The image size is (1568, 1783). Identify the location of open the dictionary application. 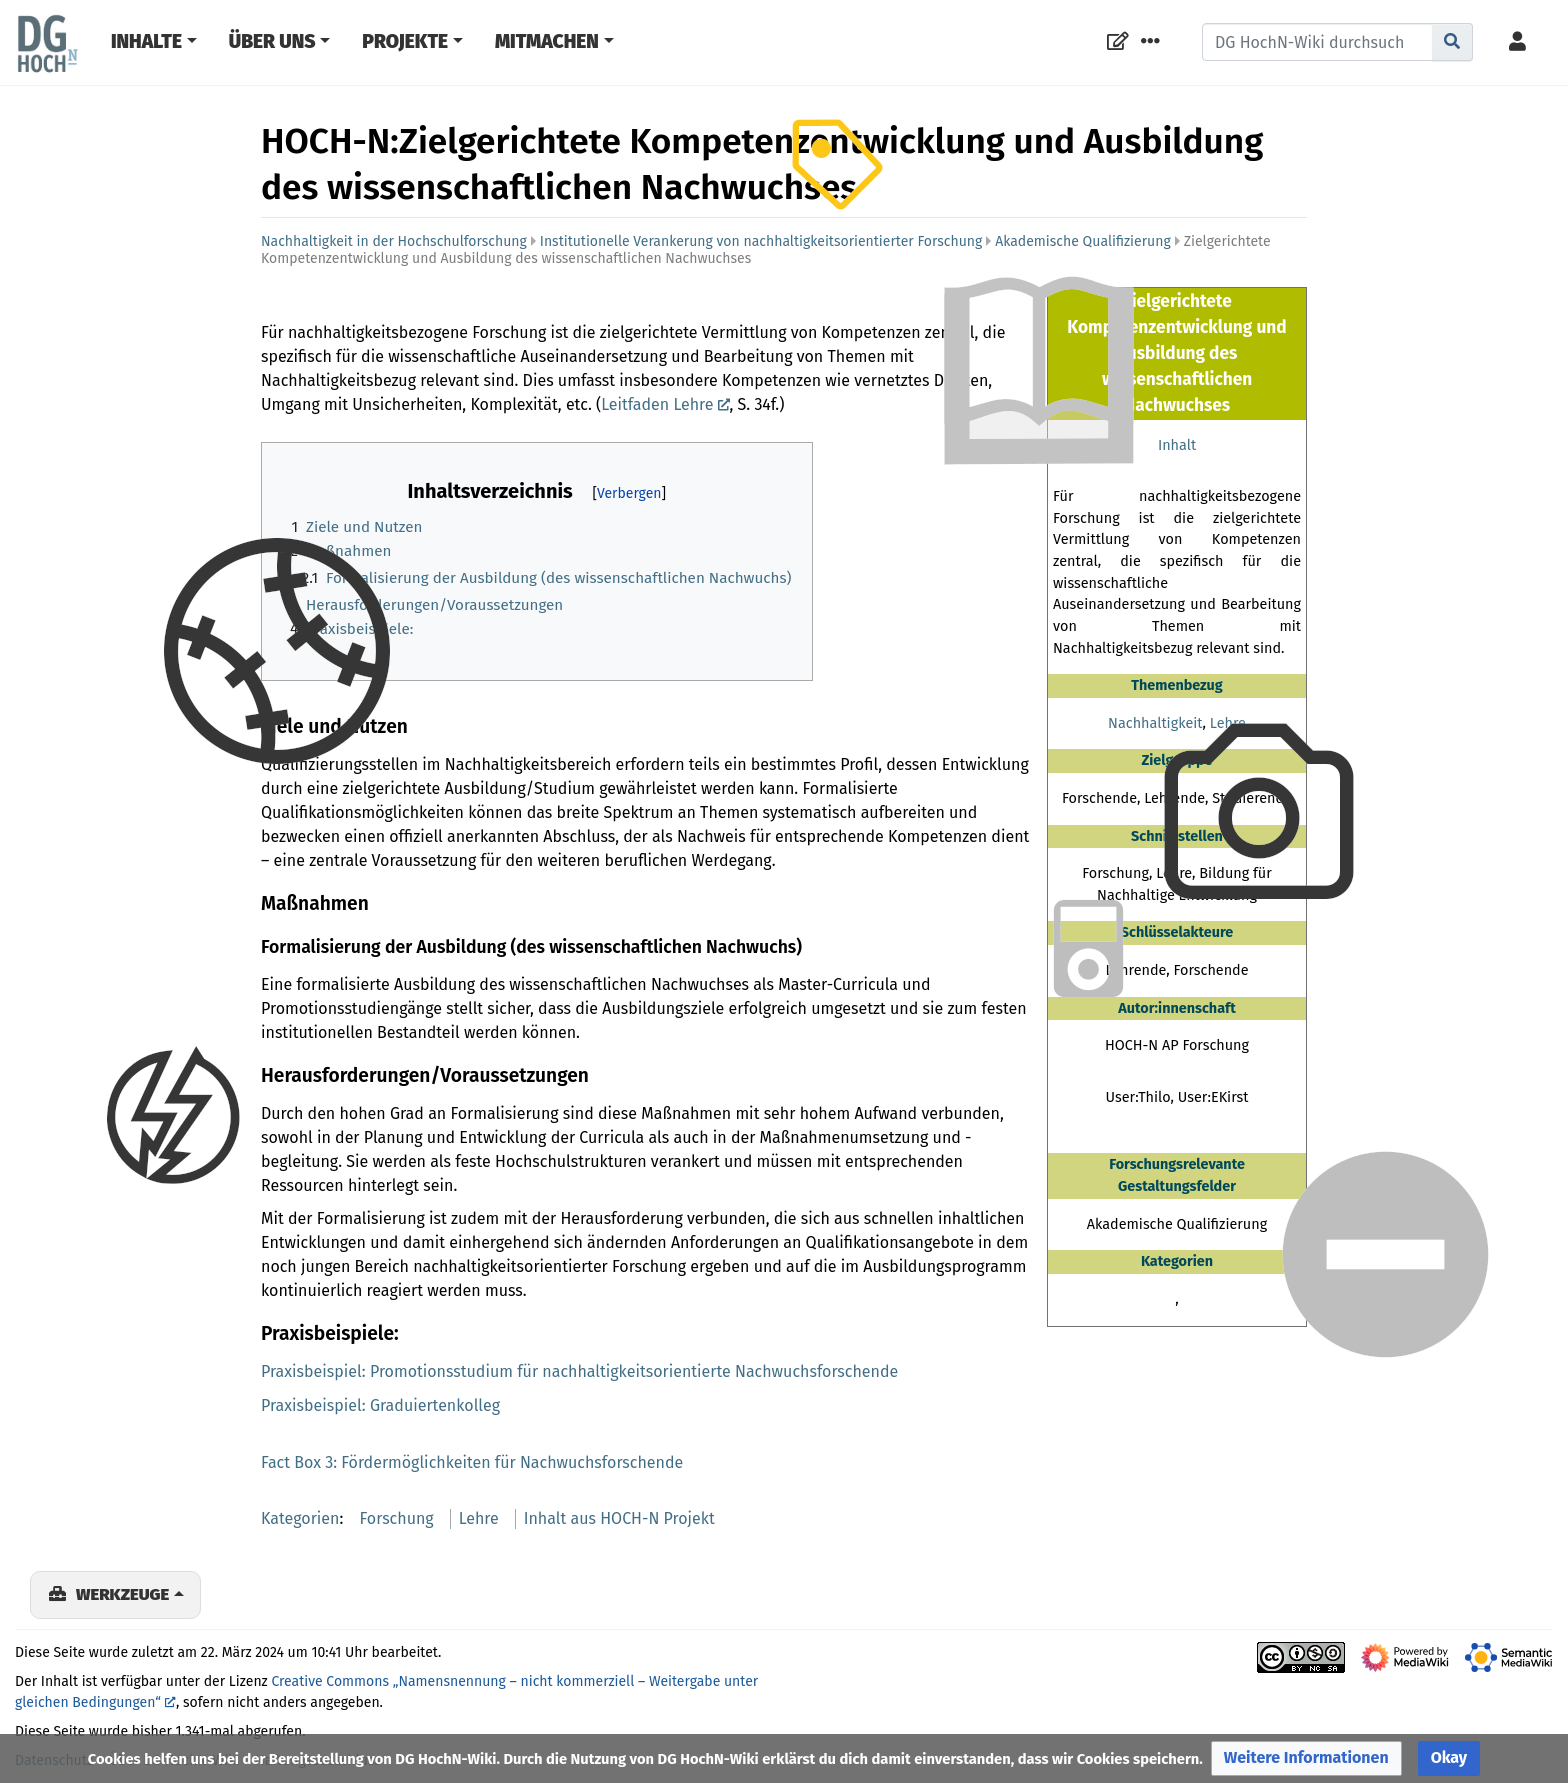
(1045, 364).